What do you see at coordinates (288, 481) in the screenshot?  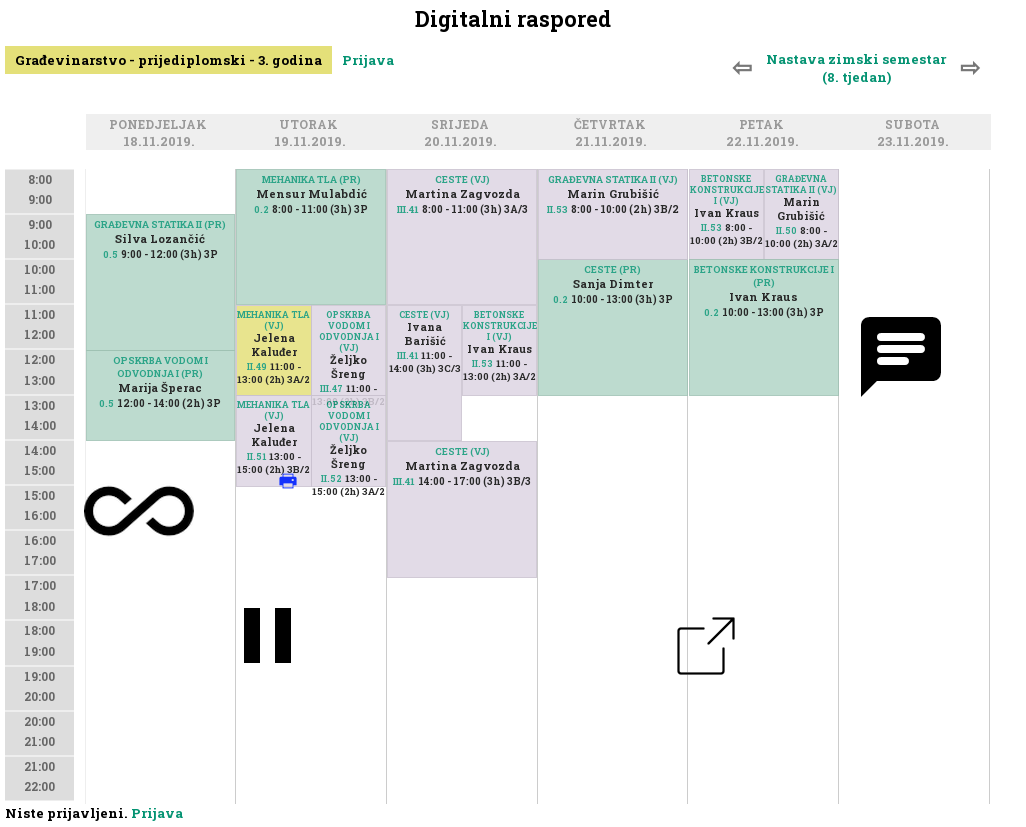 I see `print the current document` at bounding box center [288, 481].